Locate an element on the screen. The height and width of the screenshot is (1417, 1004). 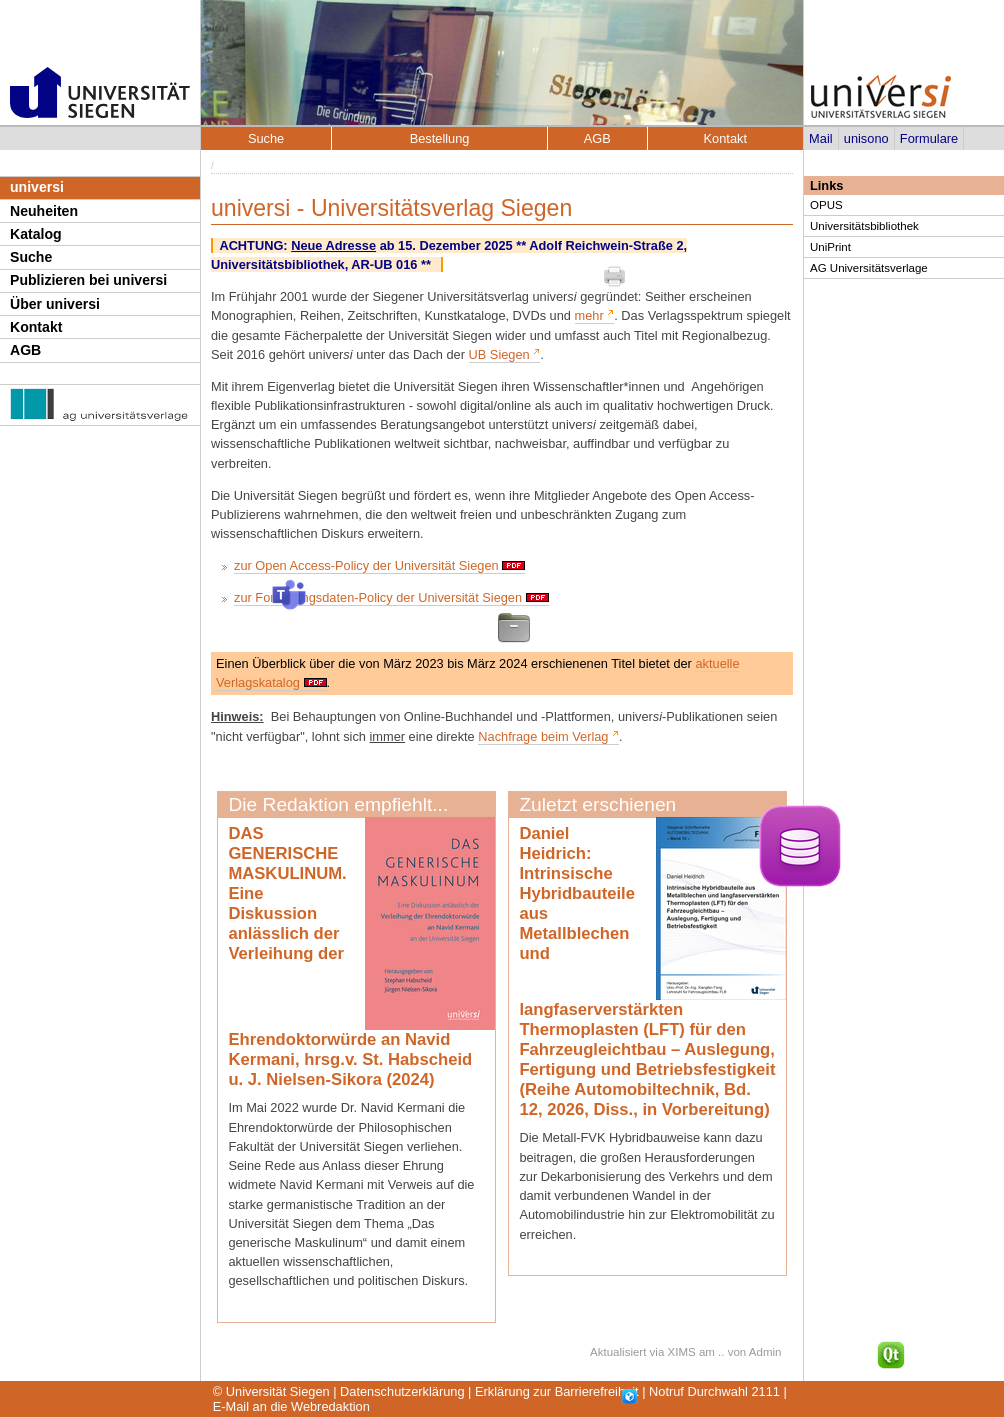
open LibreOffice Base database application is located at coordinates (800, 846).